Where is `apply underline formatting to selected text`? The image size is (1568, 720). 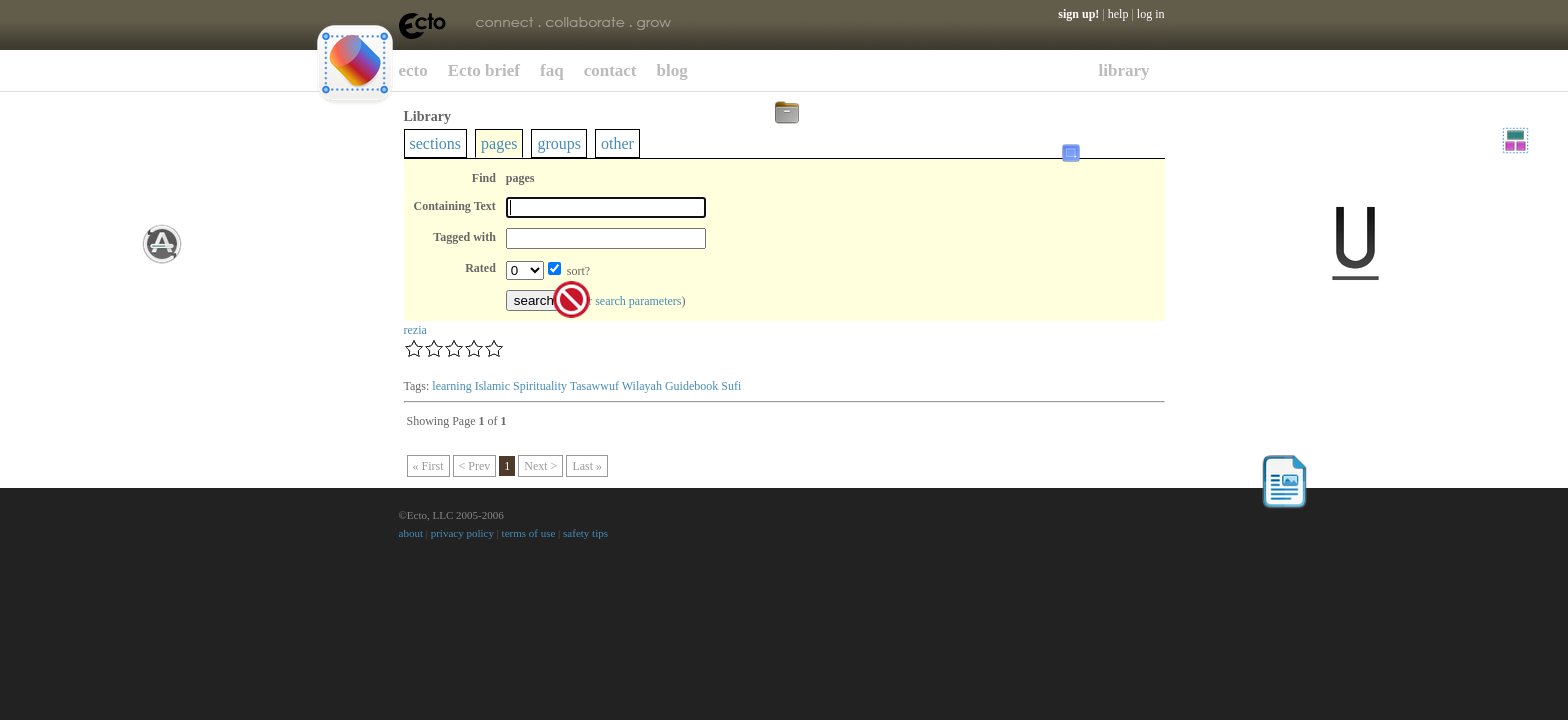
apply underline formatting to selected text is located at coordinates (1355, 243).